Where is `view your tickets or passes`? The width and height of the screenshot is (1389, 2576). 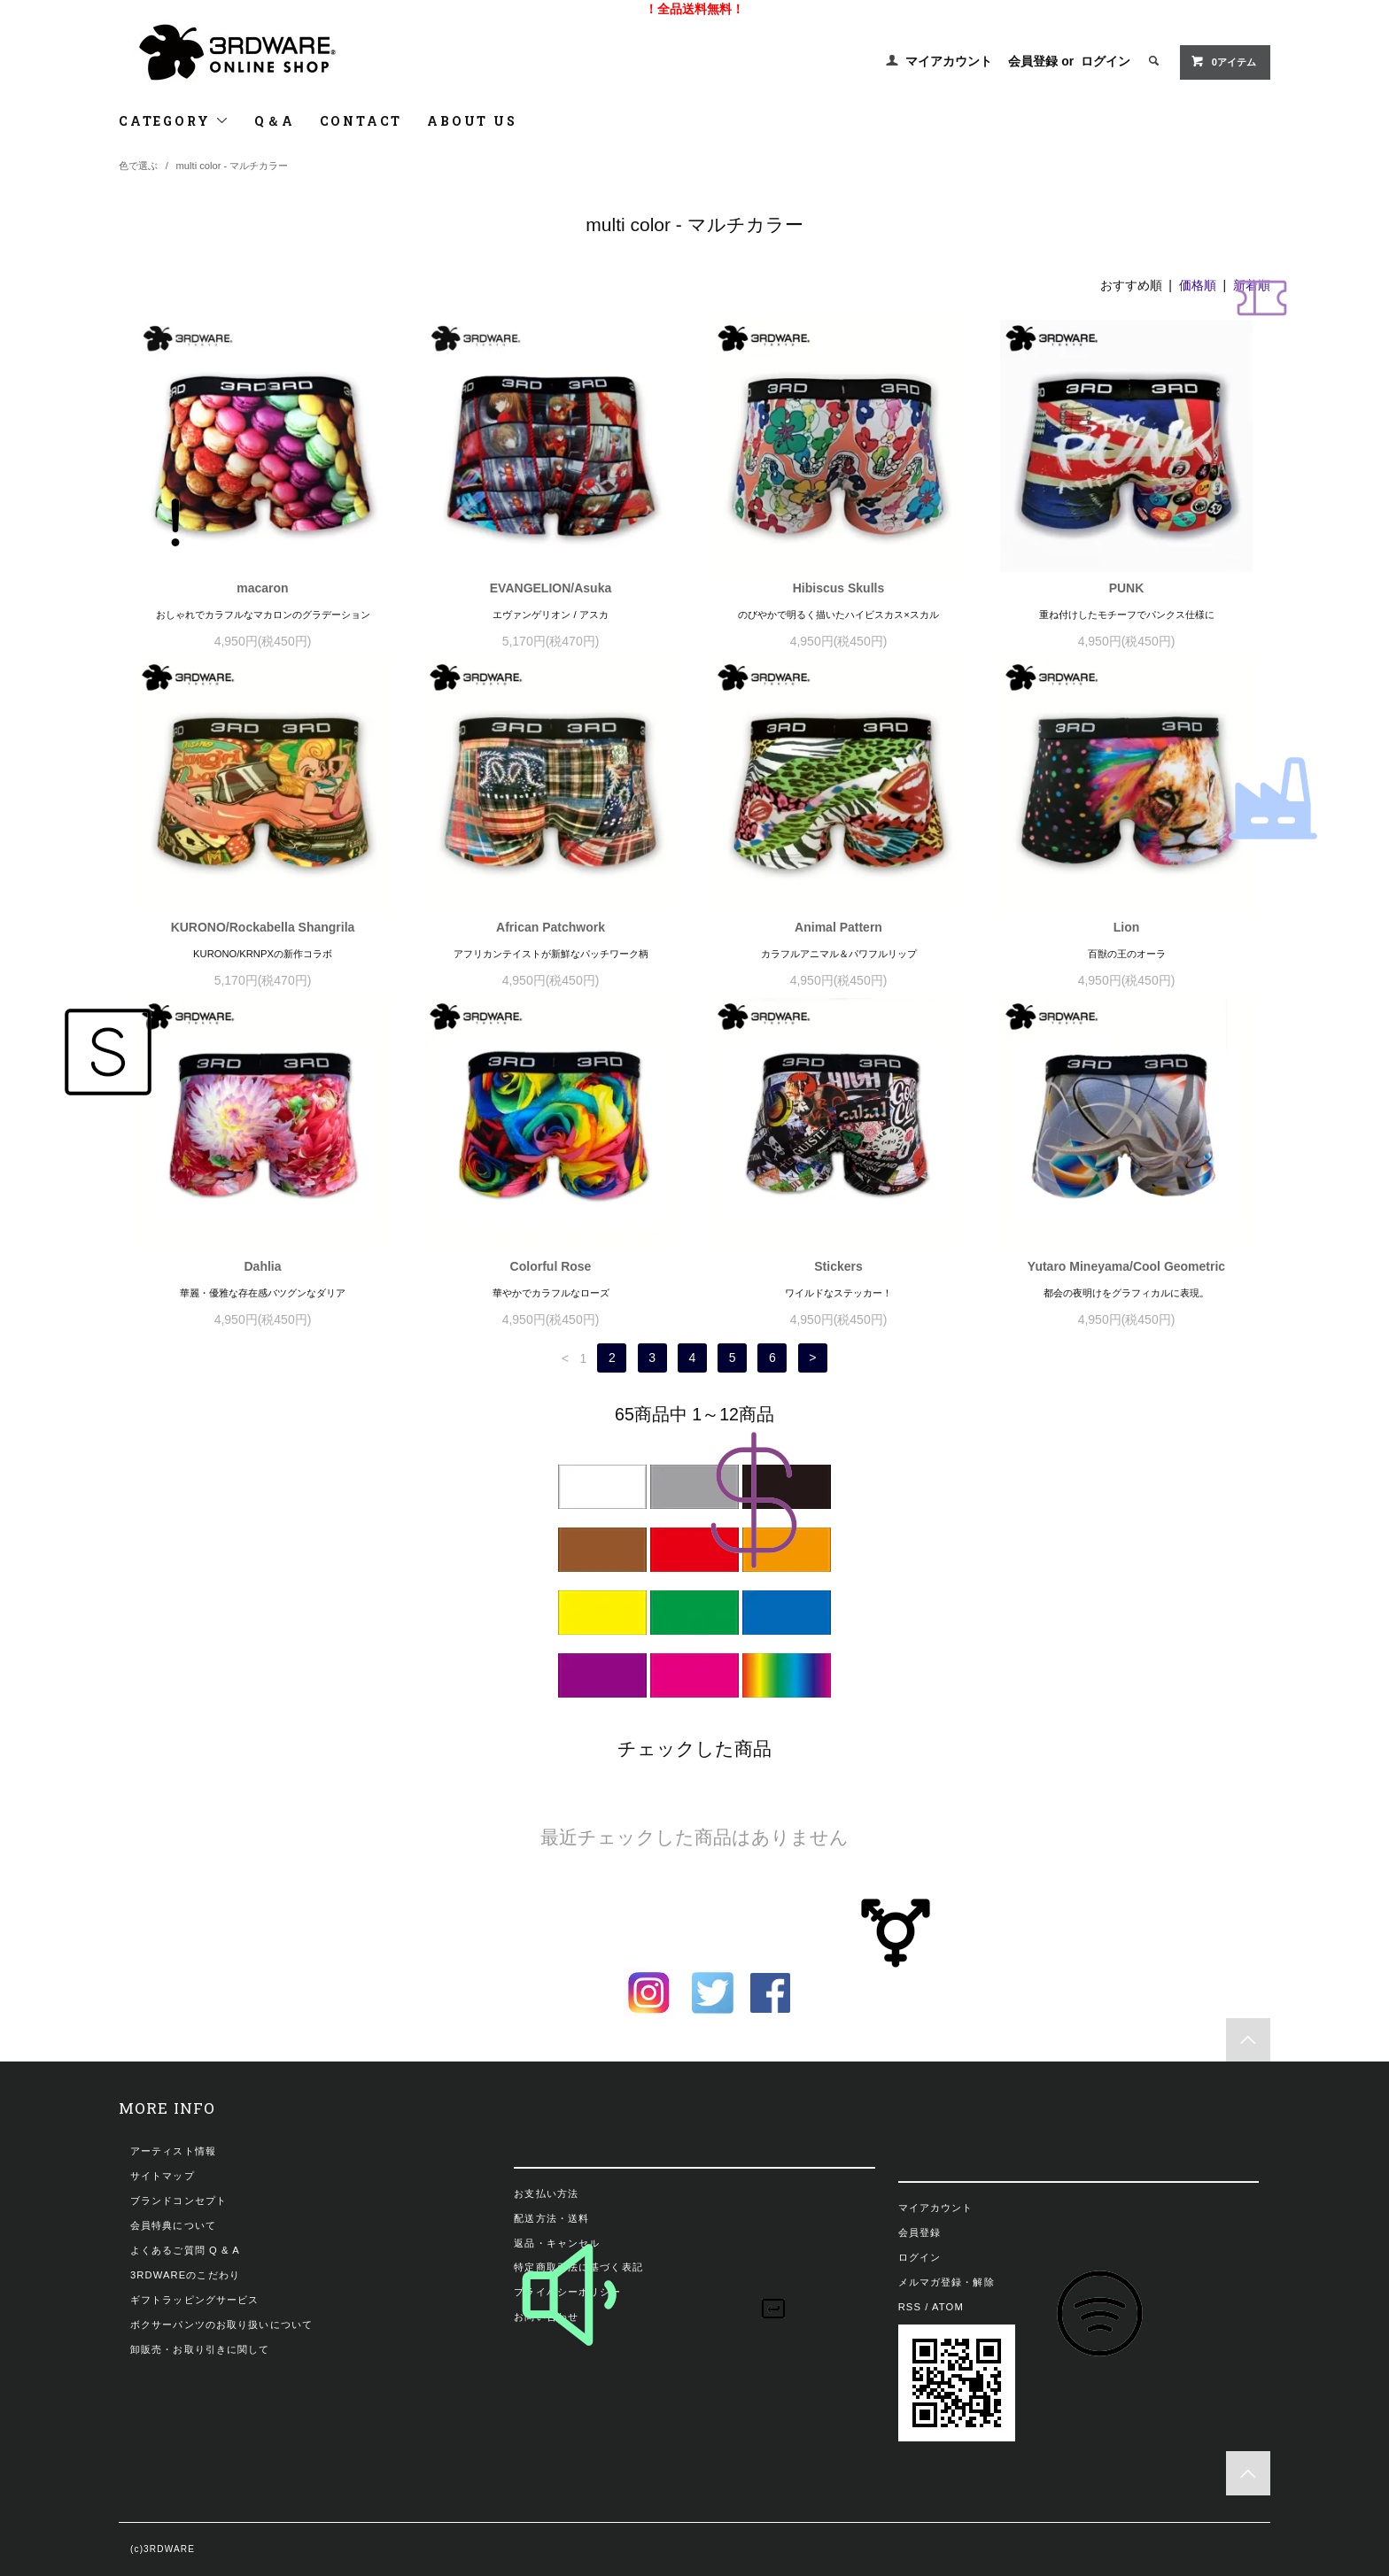 view your tickets or passes is located at coordinates (1261, 298).